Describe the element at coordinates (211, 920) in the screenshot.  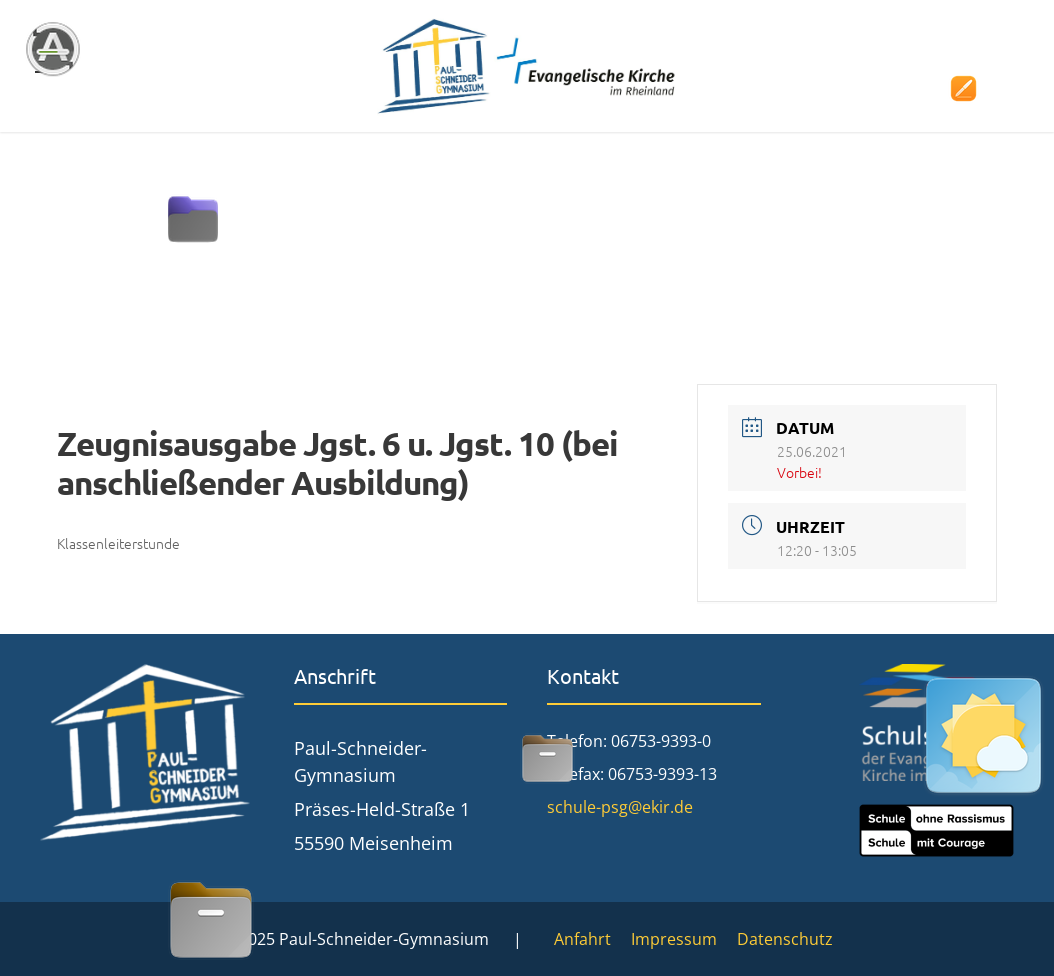
I see `open the file manager` at that location.